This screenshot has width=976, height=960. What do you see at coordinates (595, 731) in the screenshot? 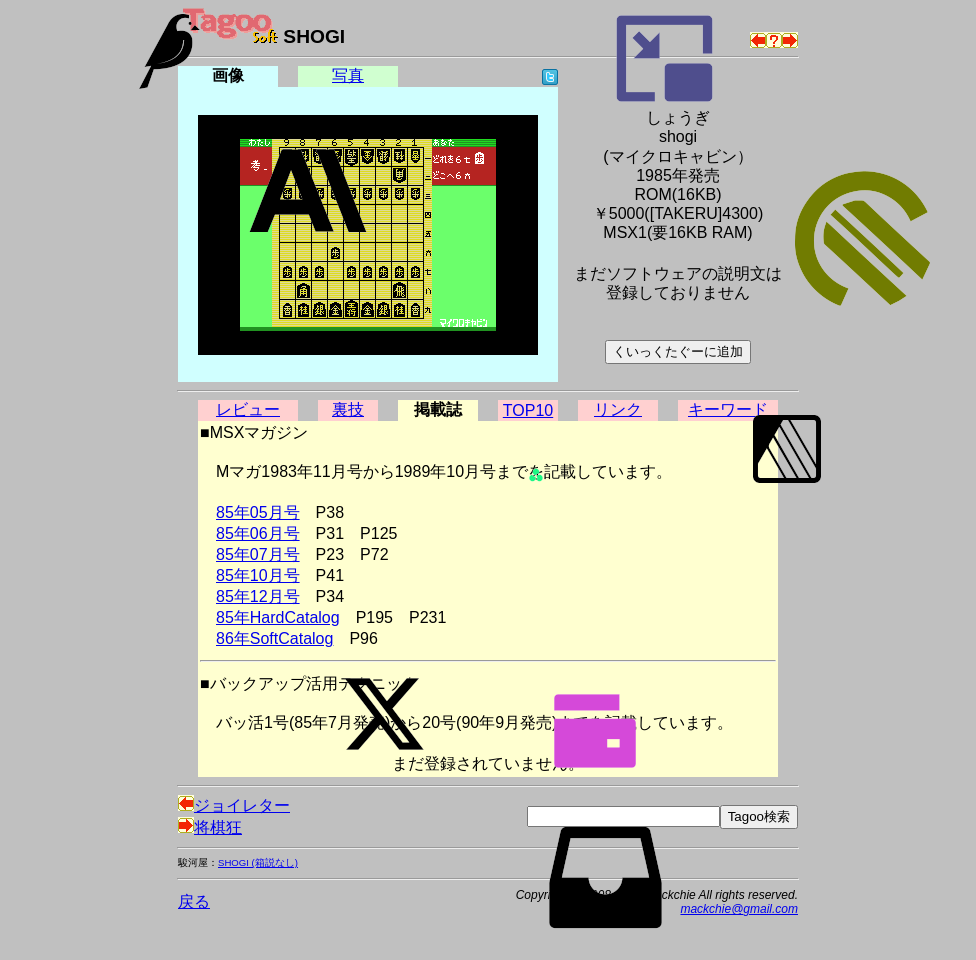
I see `access your digital wallet` at bounding box center [595, 731].